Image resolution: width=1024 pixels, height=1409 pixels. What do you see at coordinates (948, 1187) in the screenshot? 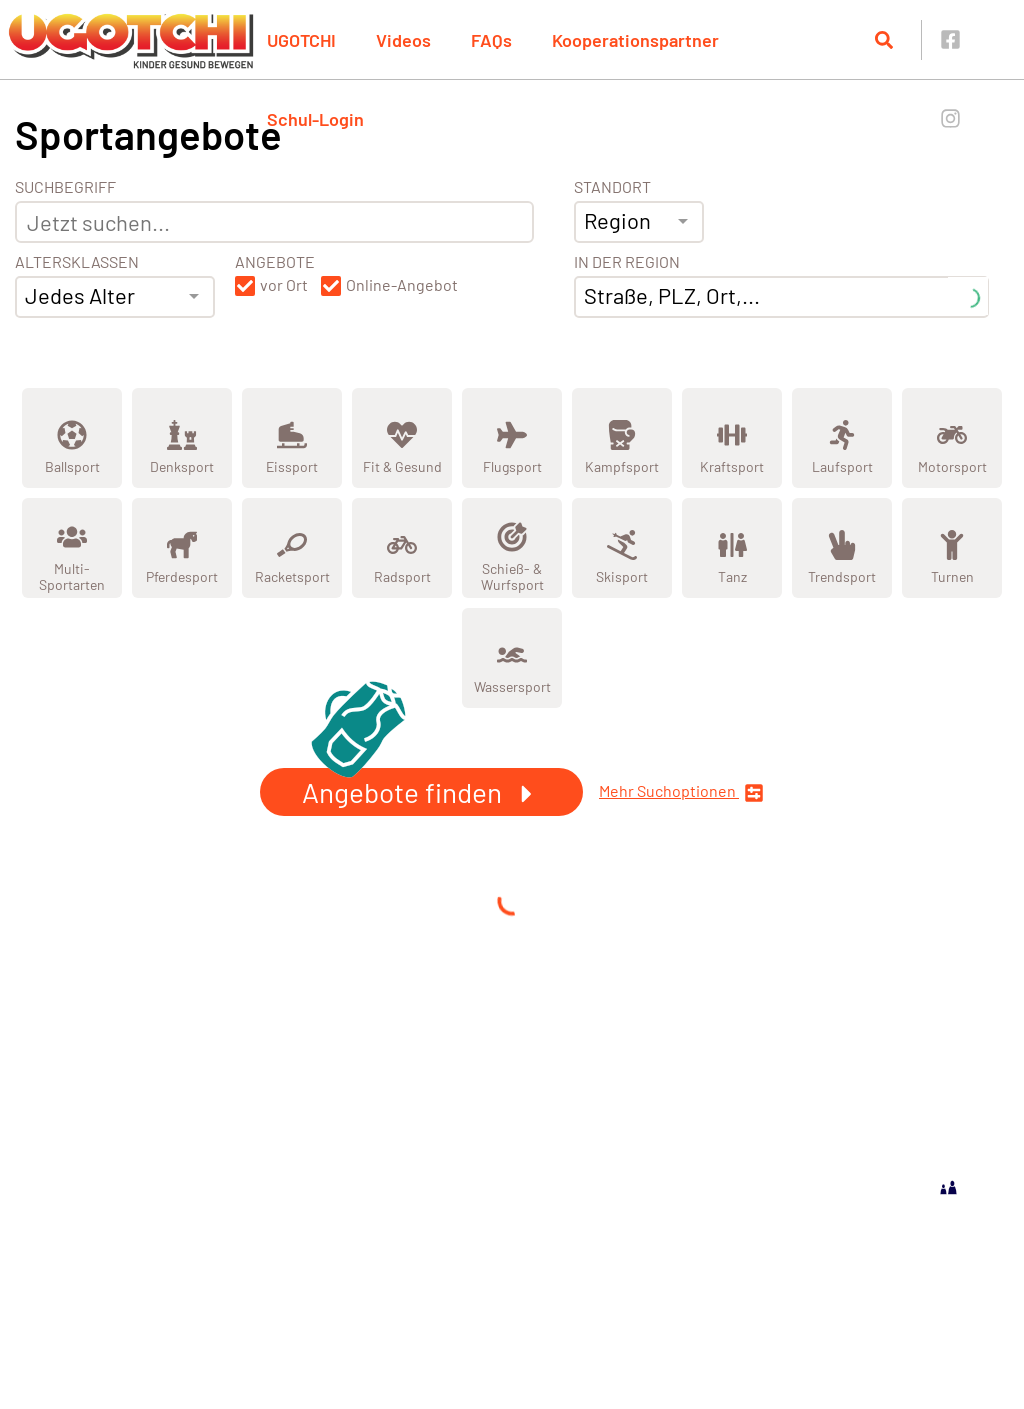
I see `view age-appropriate content settings` at bounding box center [948, 1187].